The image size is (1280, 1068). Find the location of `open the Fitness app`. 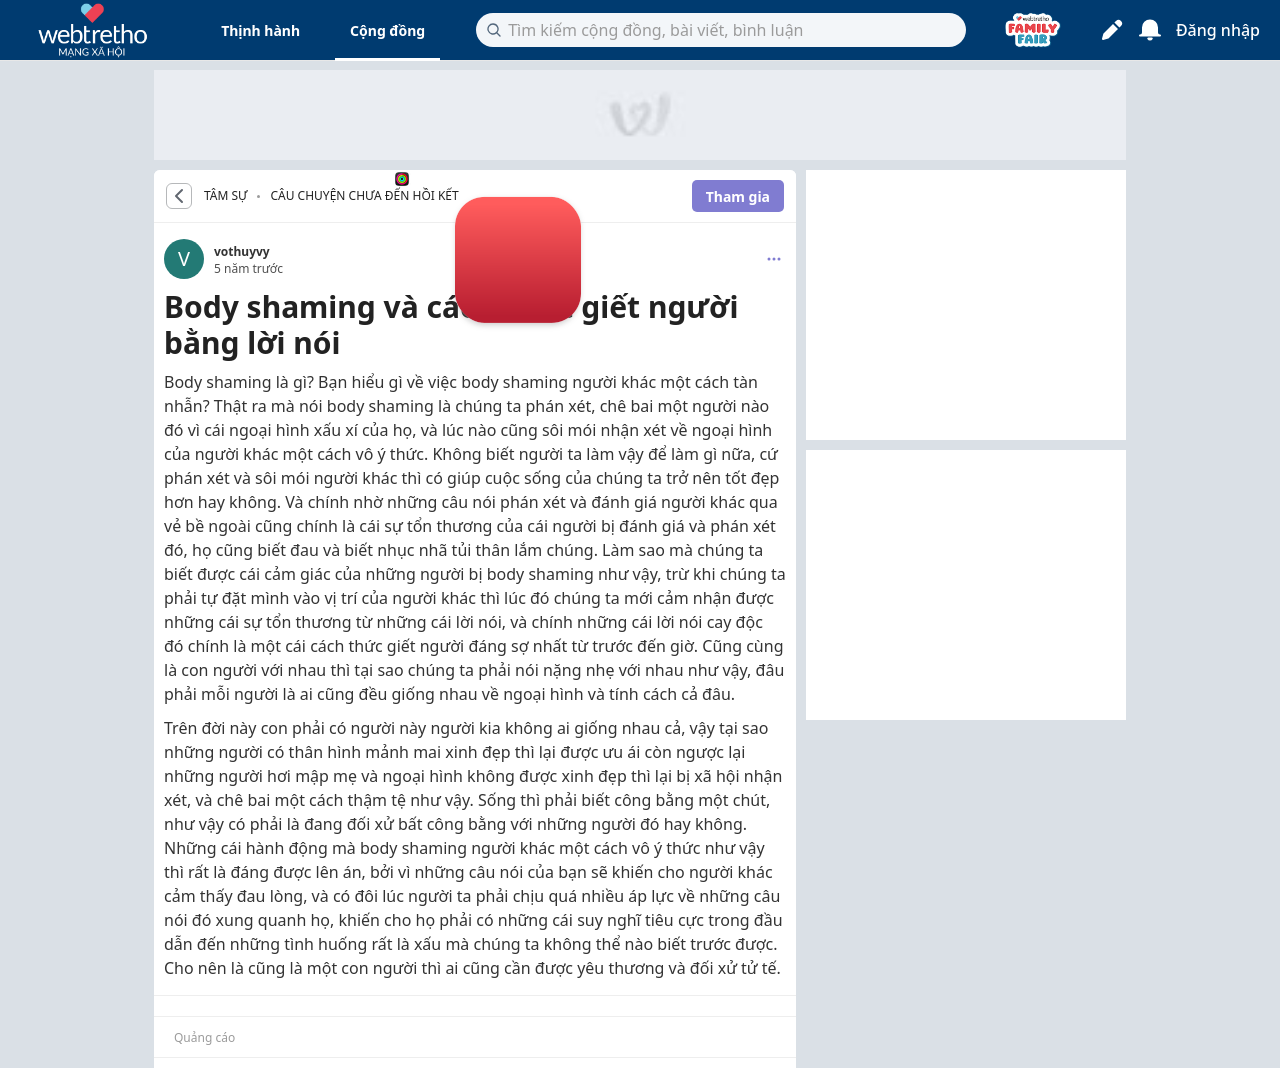

open the Fitness app is located at coordinates (402, 179).